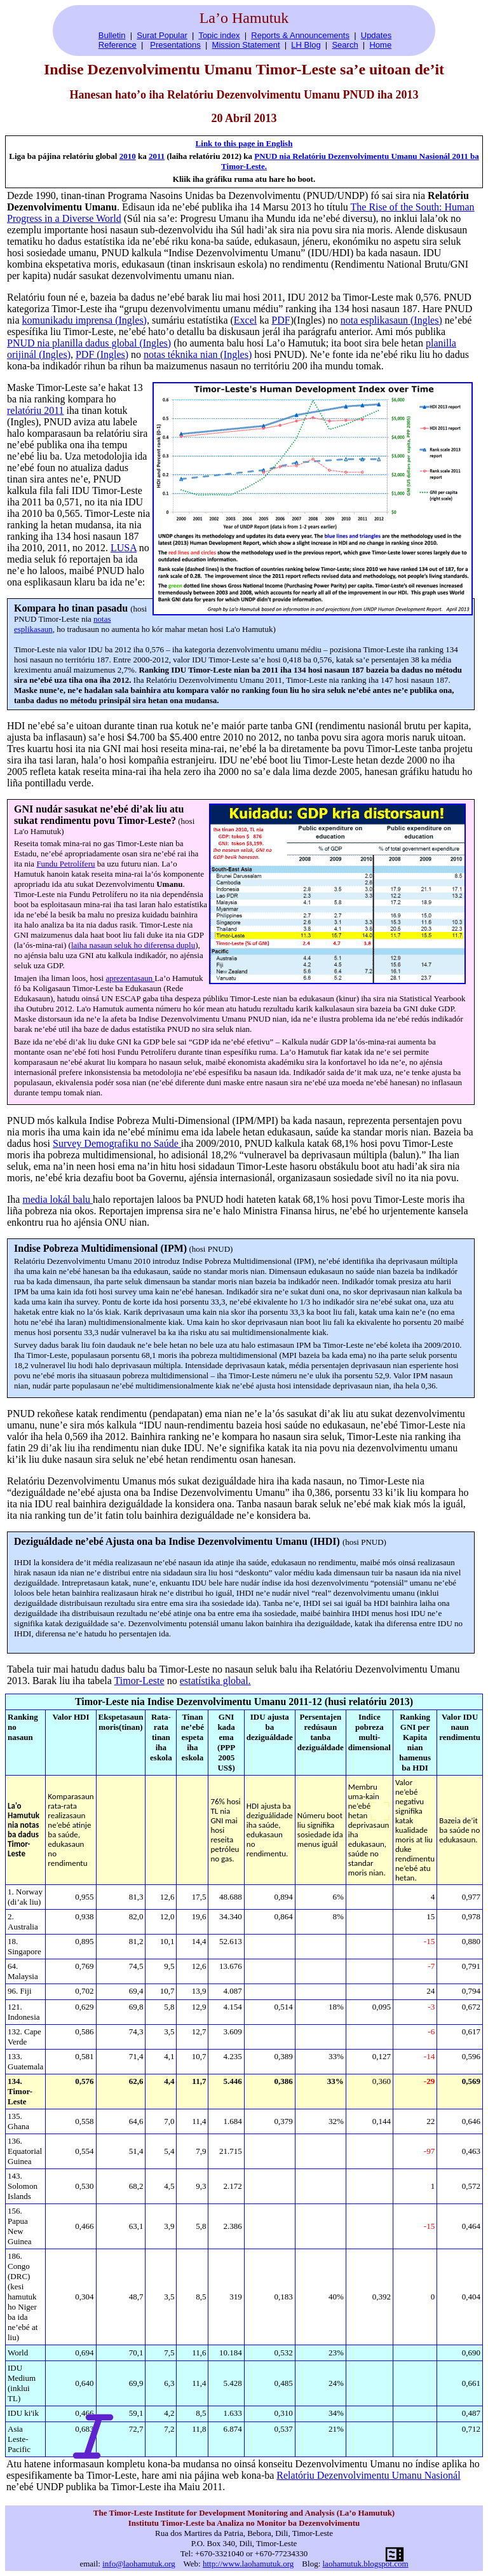 The width and height of the screenshot is (488, 2576). What do you see at coordinates (380, 1811) in the screenshot?
I see `expand to fullscreen mode` at bounding box center [380, 1811].